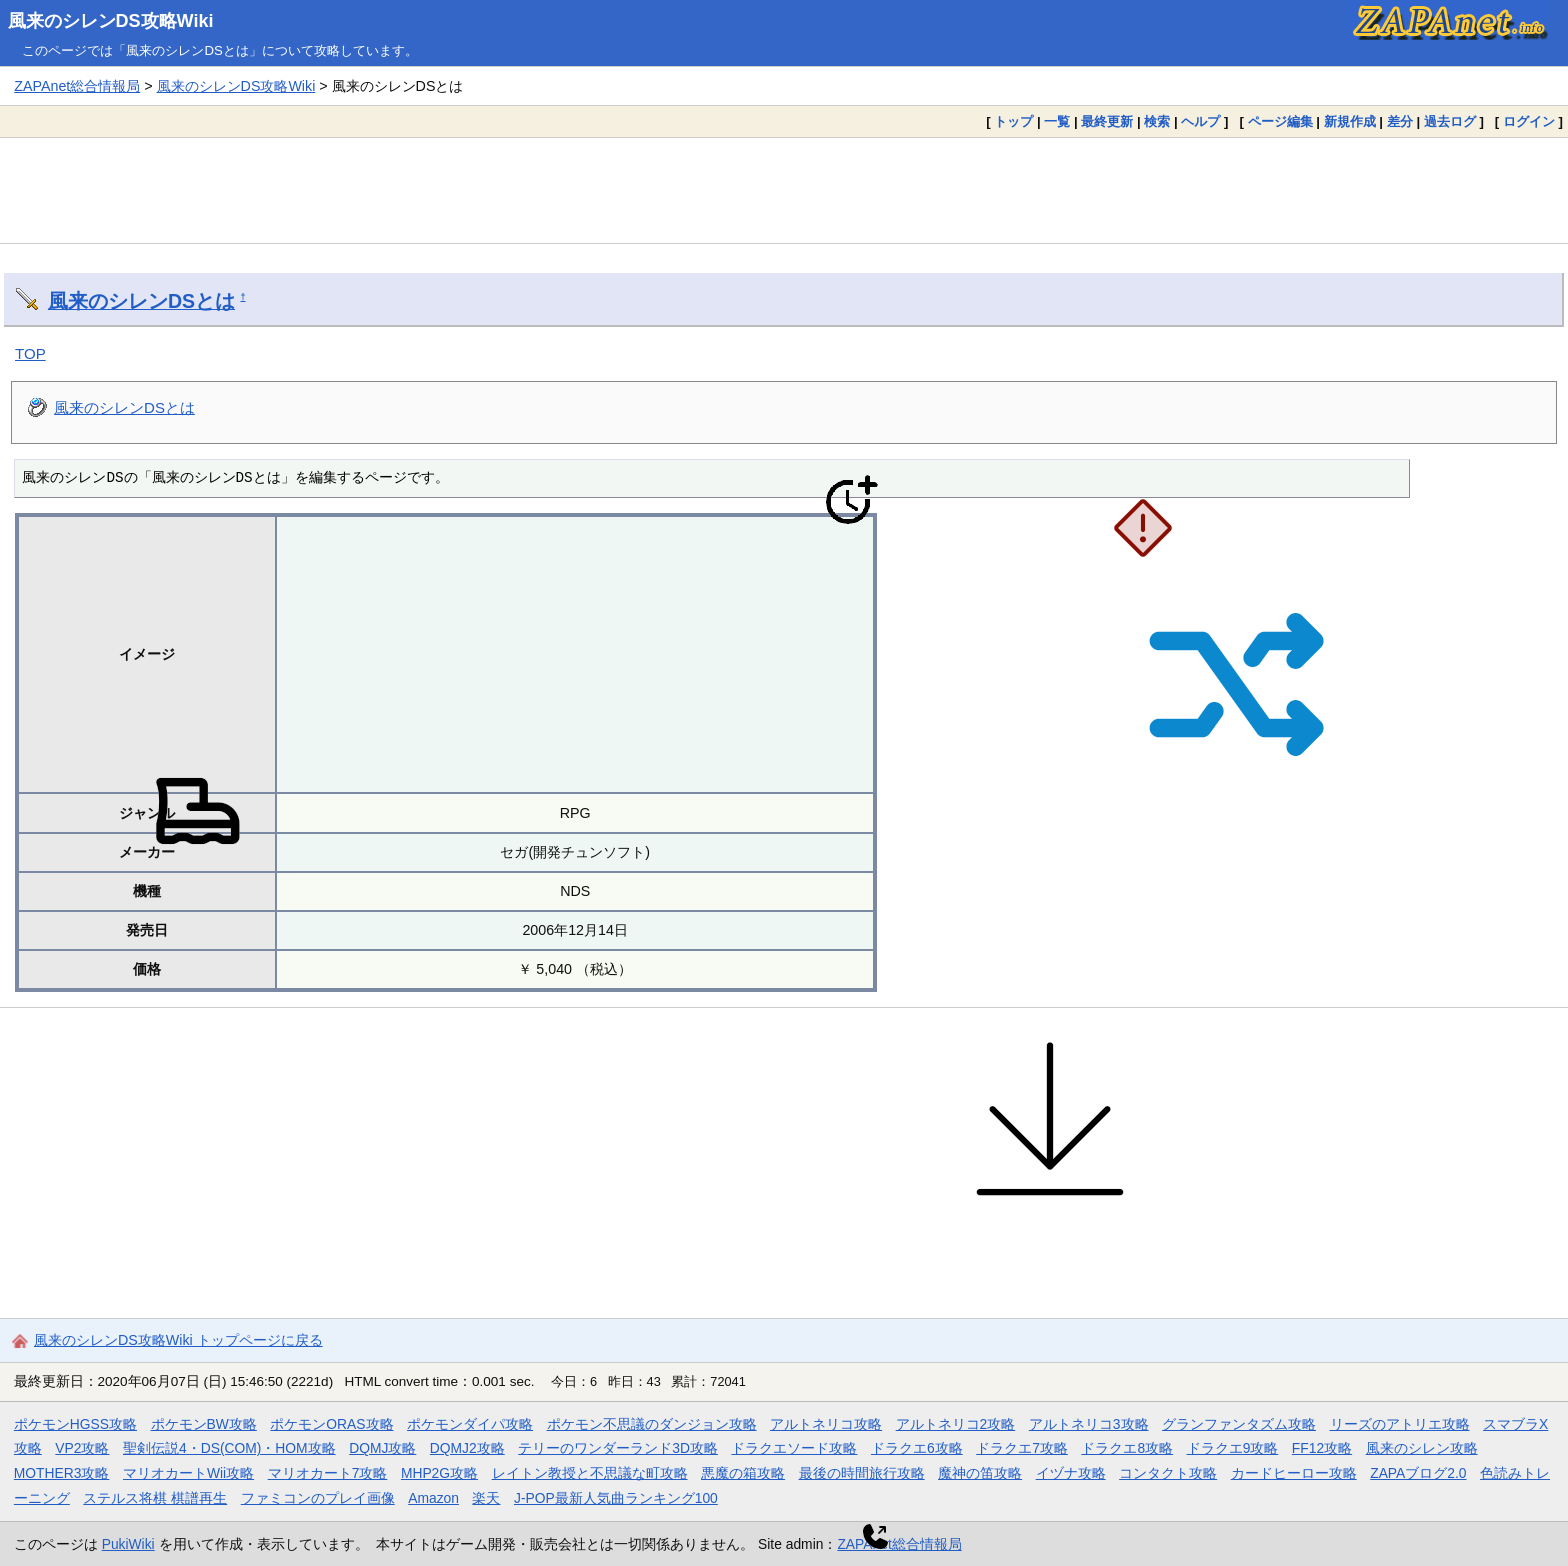 This screenshot has width=1568, height=1566. I want to click on shuffle or randomize playlist order, so click(1233, 684).